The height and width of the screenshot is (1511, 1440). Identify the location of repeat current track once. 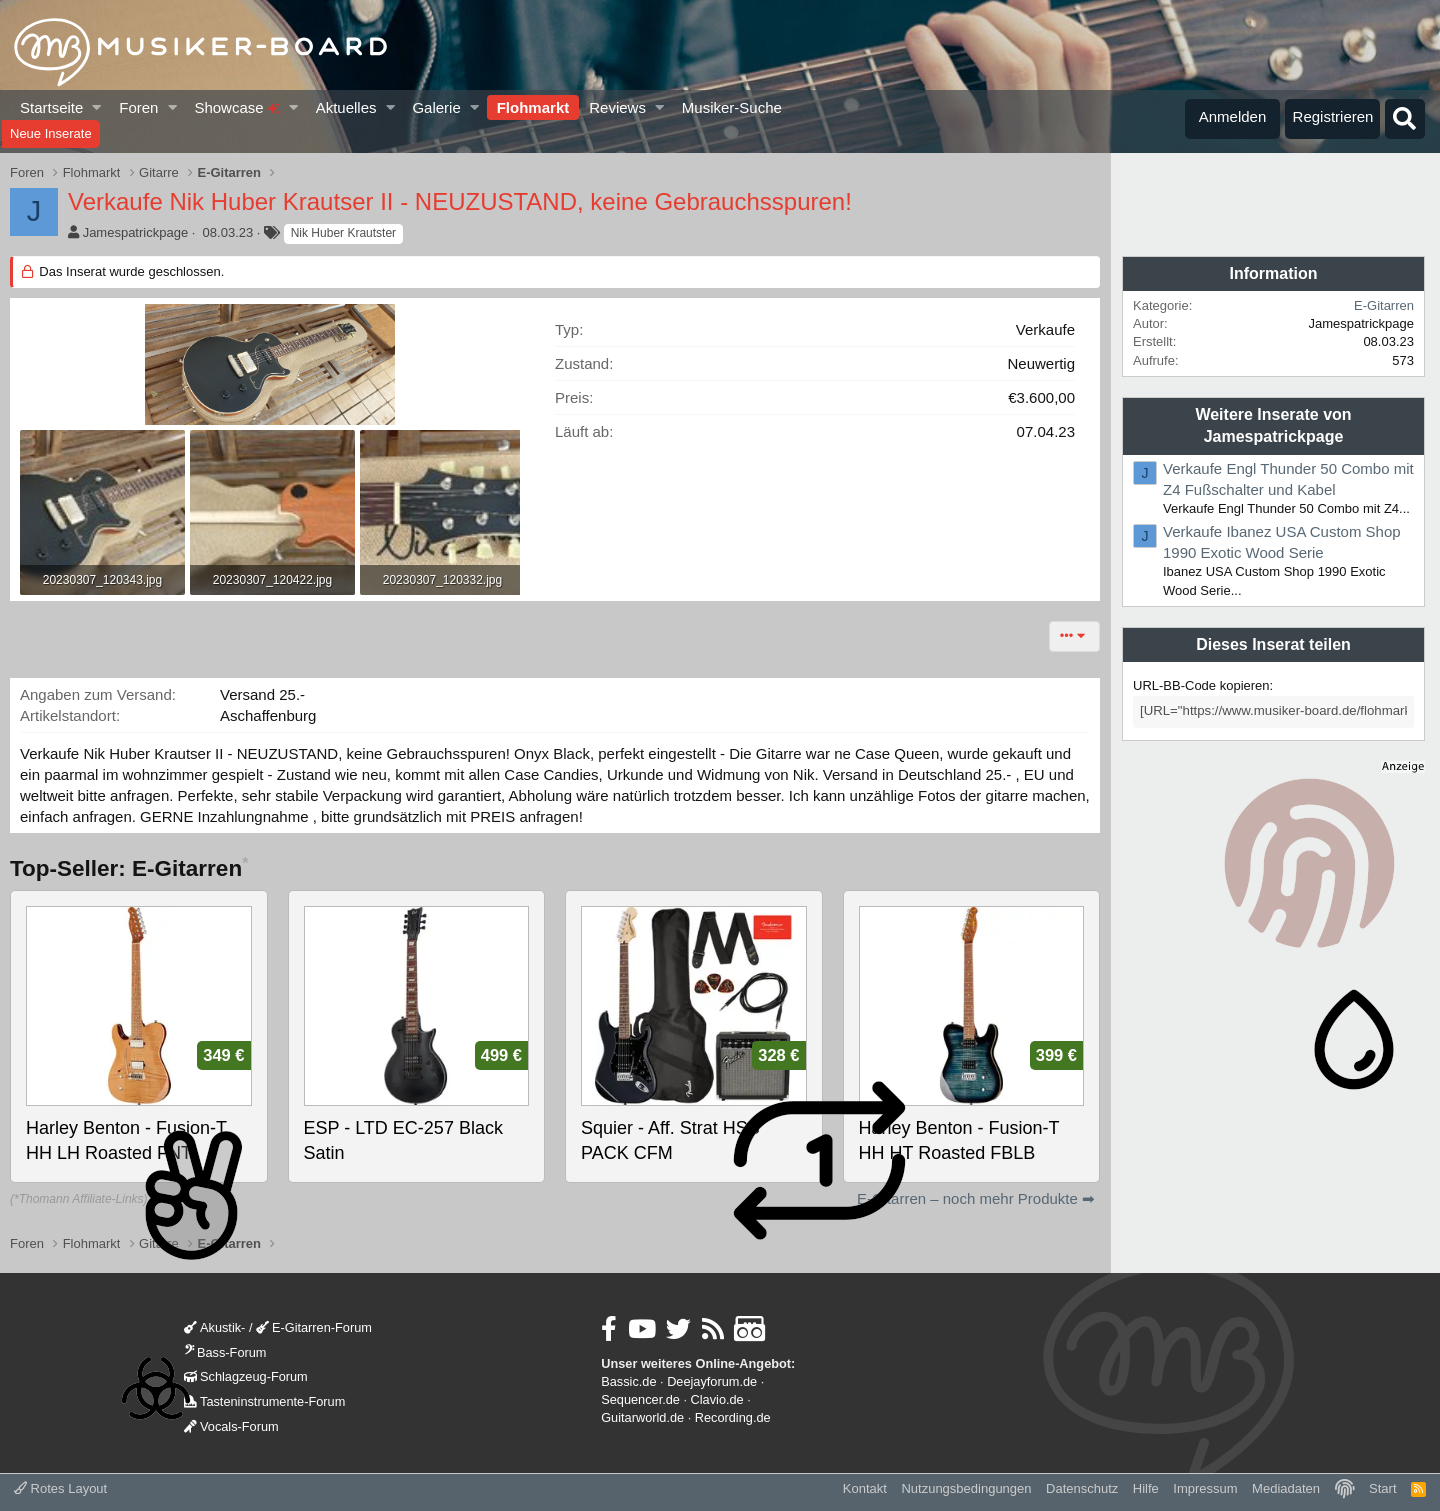
(819, 1160).